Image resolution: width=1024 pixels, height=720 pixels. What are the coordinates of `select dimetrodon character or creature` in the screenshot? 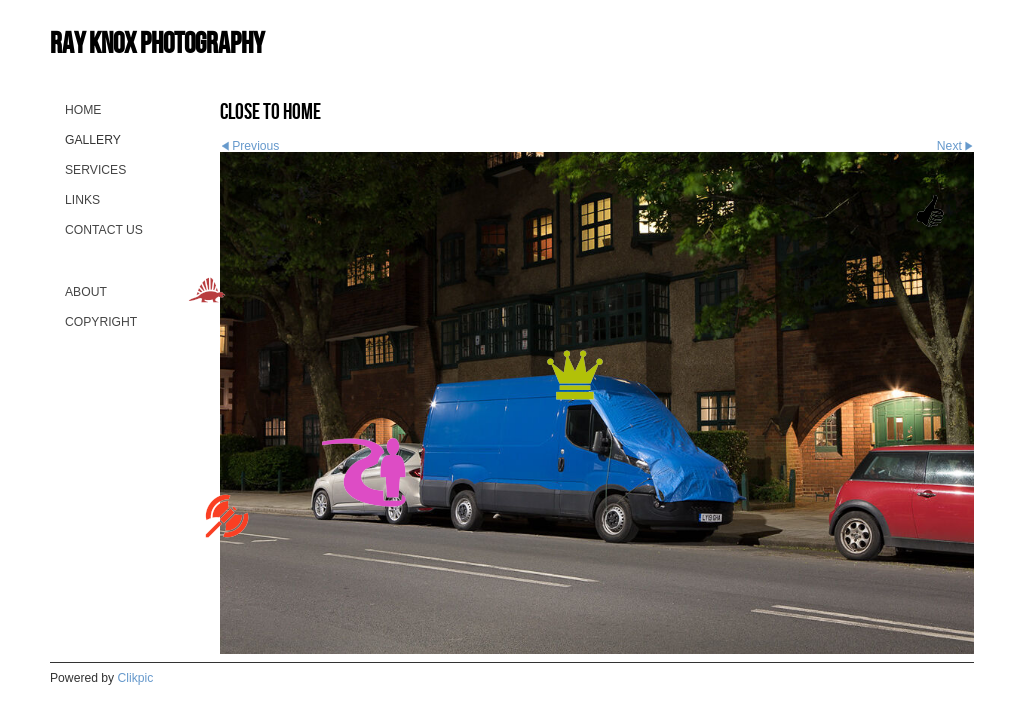 It's located at (207, 290).